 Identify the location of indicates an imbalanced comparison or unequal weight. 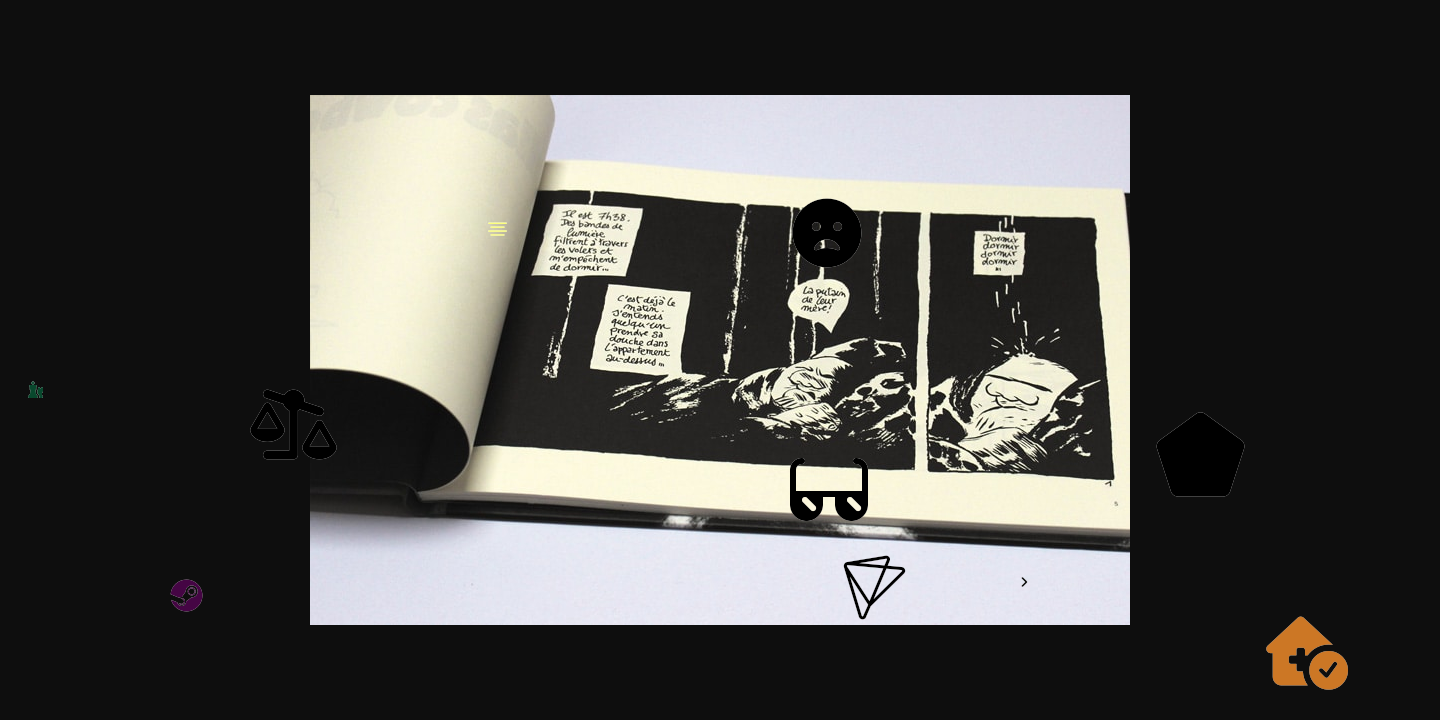
(293, 424).